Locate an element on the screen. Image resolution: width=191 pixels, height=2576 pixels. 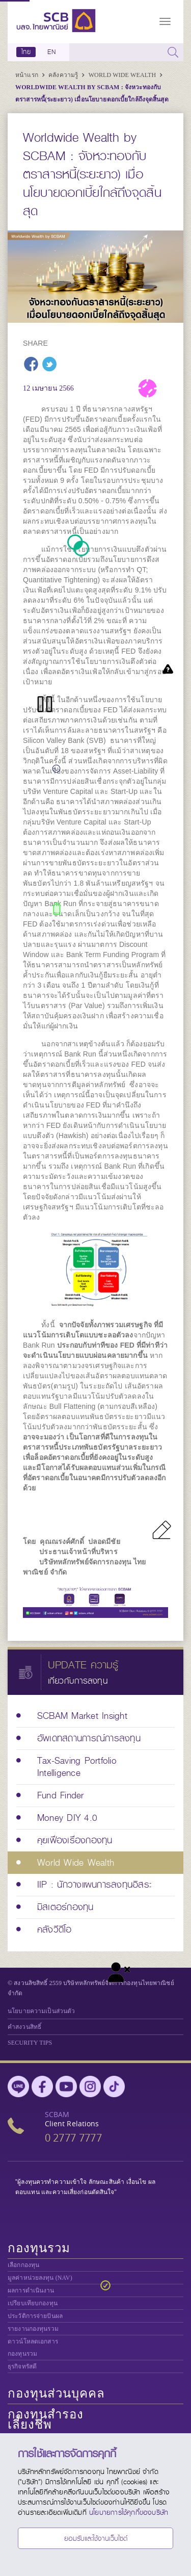
apply intersection operation to selected shapes is located at coordinates (78, 545).